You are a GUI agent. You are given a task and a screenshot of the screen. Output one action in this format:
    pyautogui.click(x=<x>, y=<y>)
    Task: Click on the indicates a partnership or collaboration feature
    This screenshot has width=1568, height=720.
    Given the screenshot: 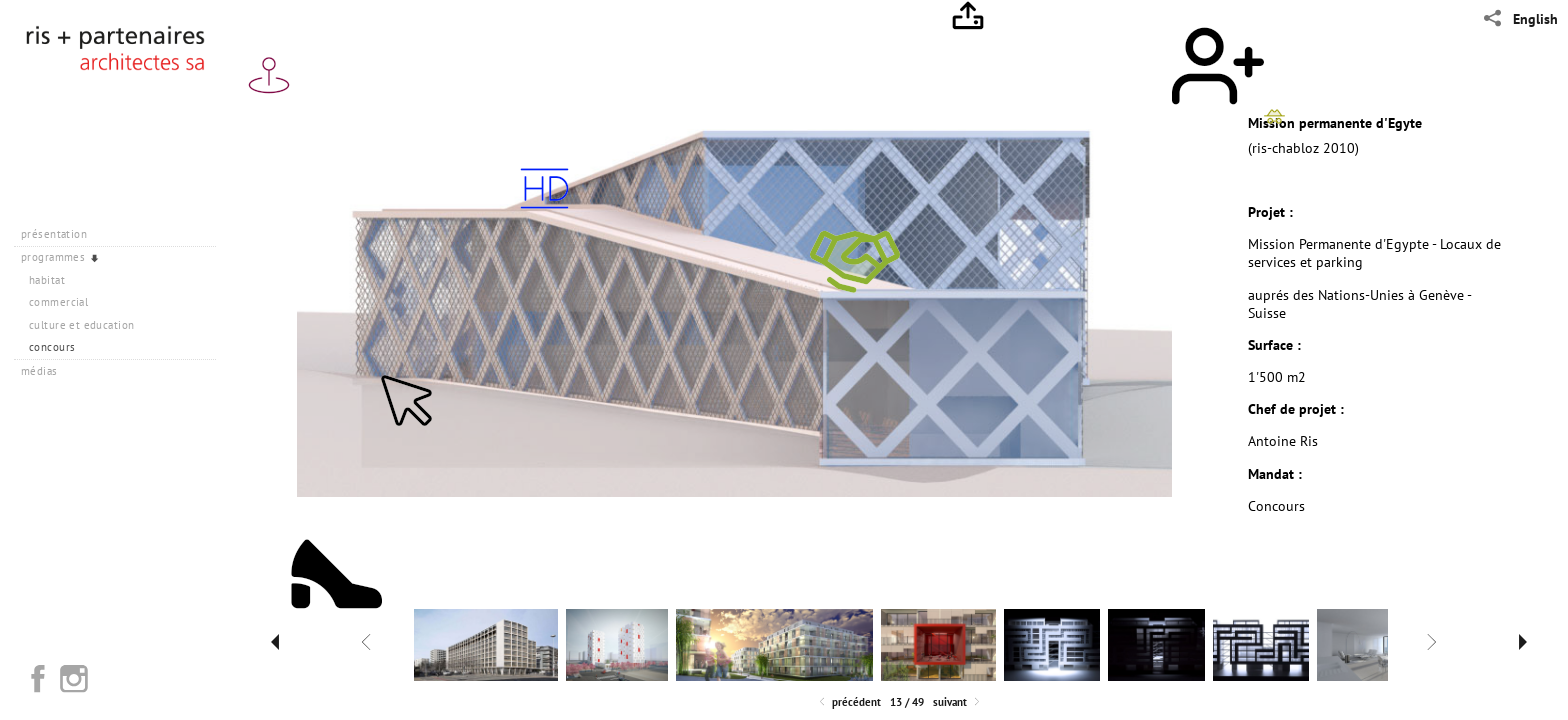 What is the action you would take?
    pyautogui.click(x=855, y=259)
    